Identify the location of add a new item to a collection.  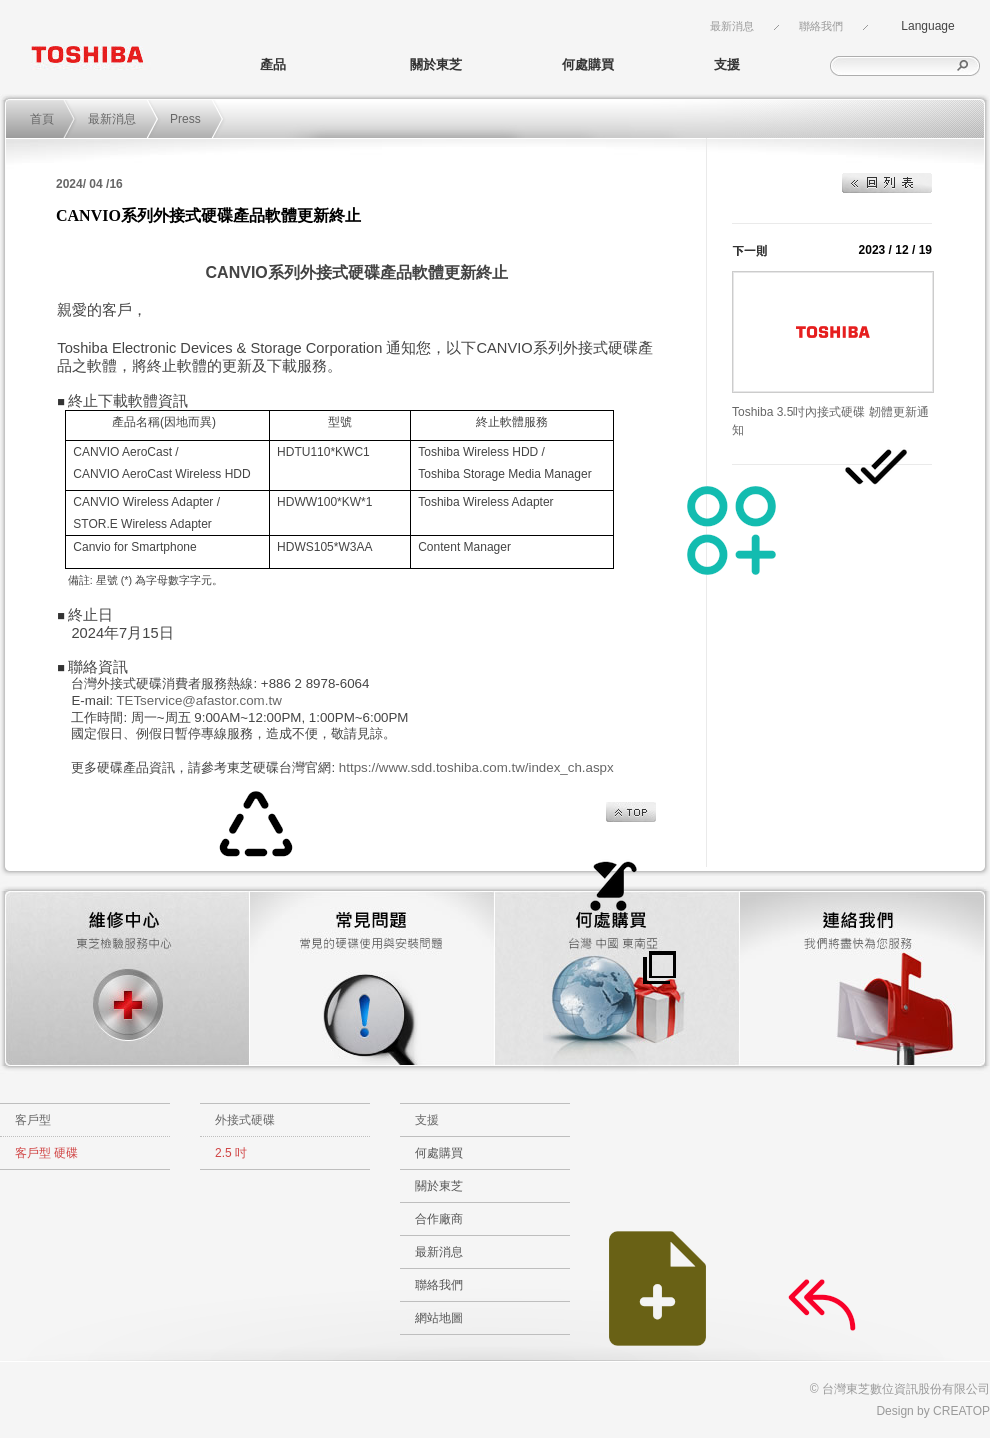
(731, 530).